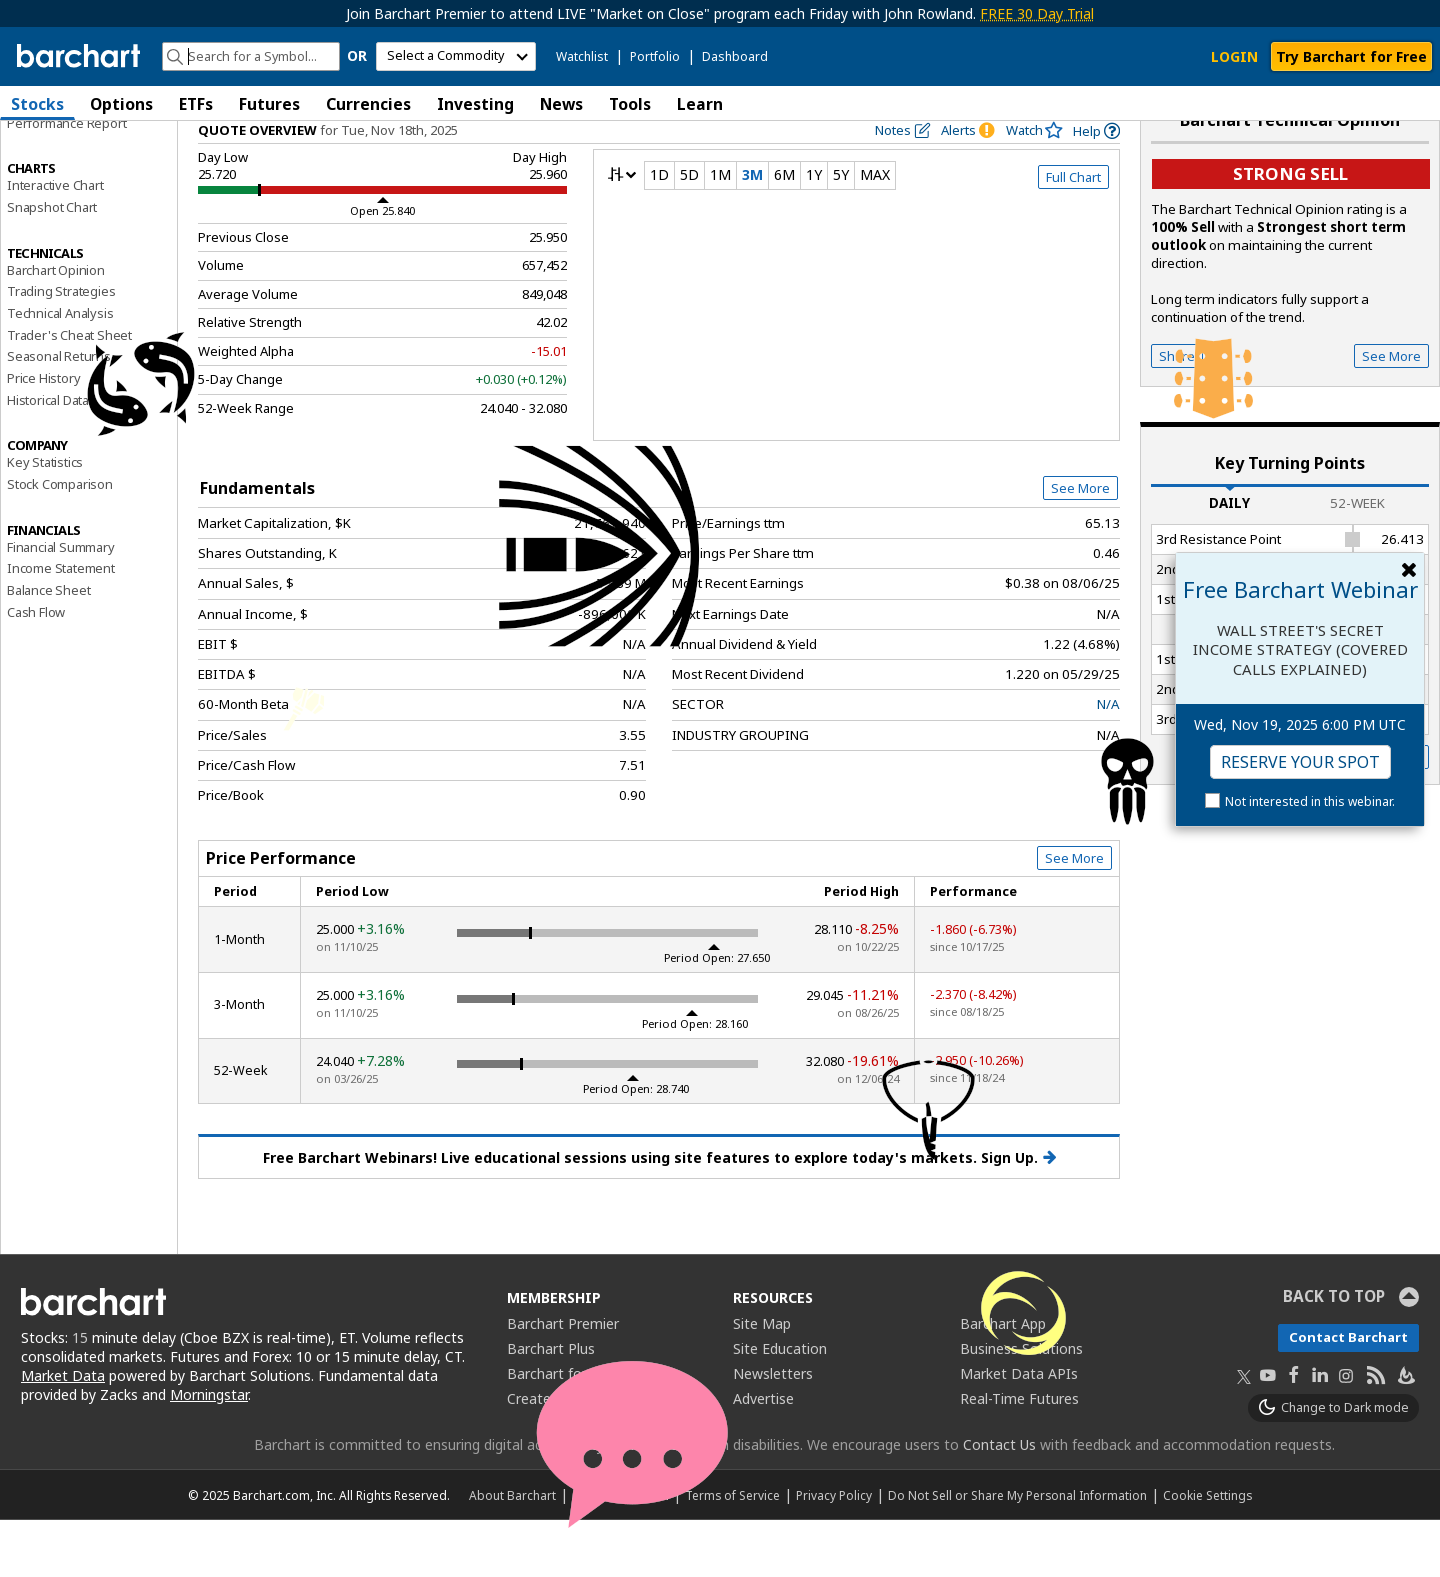  Describe the element at coordinates (141, 384) in the screenshot. I see `indicates a cycling or refresh process in a fishing game` at that location.